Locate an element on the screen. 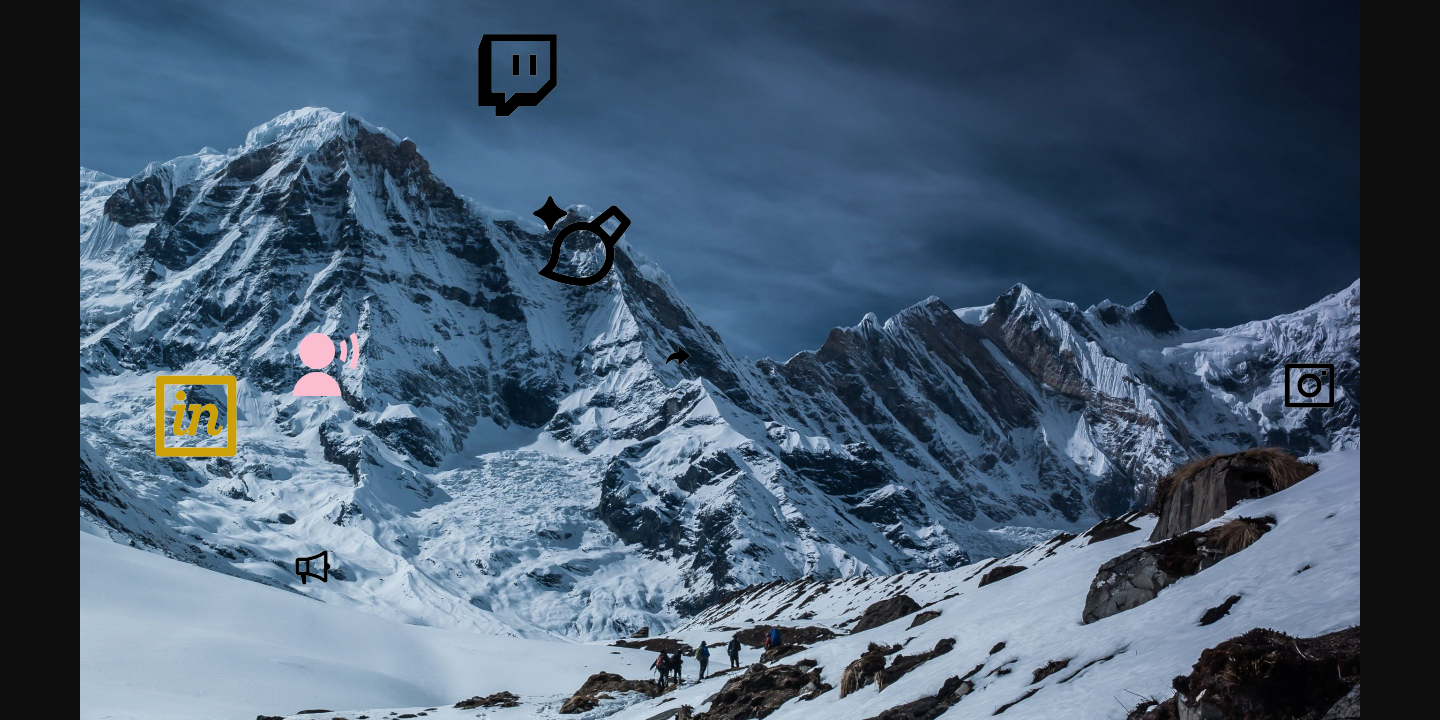 This screenshot has width=1440, height=720. open camera to take a photo is located at coordinates (1309, 385).